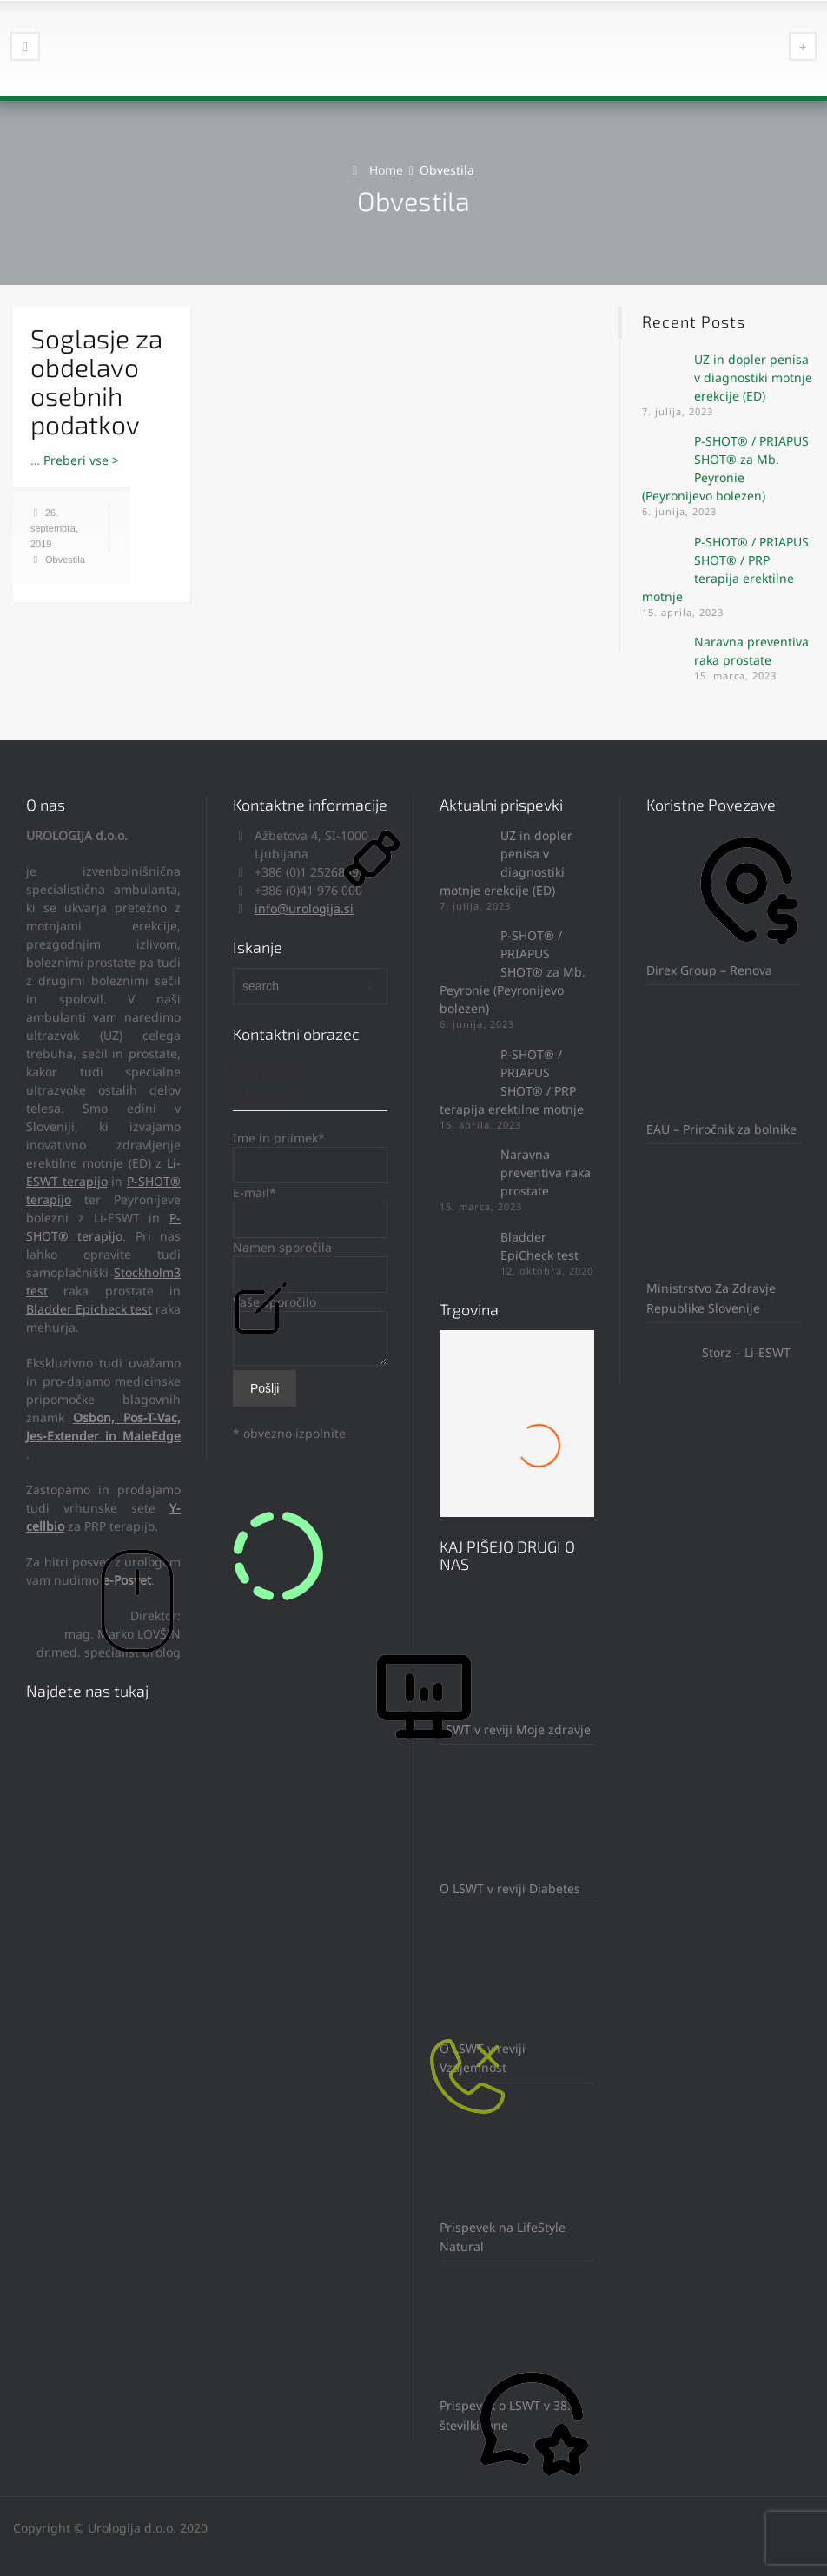 The width and height of the screenshot is (827, 2576). Describe the element at coordinates (532, 2419) in the screenshot. I see `mark a conversation as favorite` at that location.